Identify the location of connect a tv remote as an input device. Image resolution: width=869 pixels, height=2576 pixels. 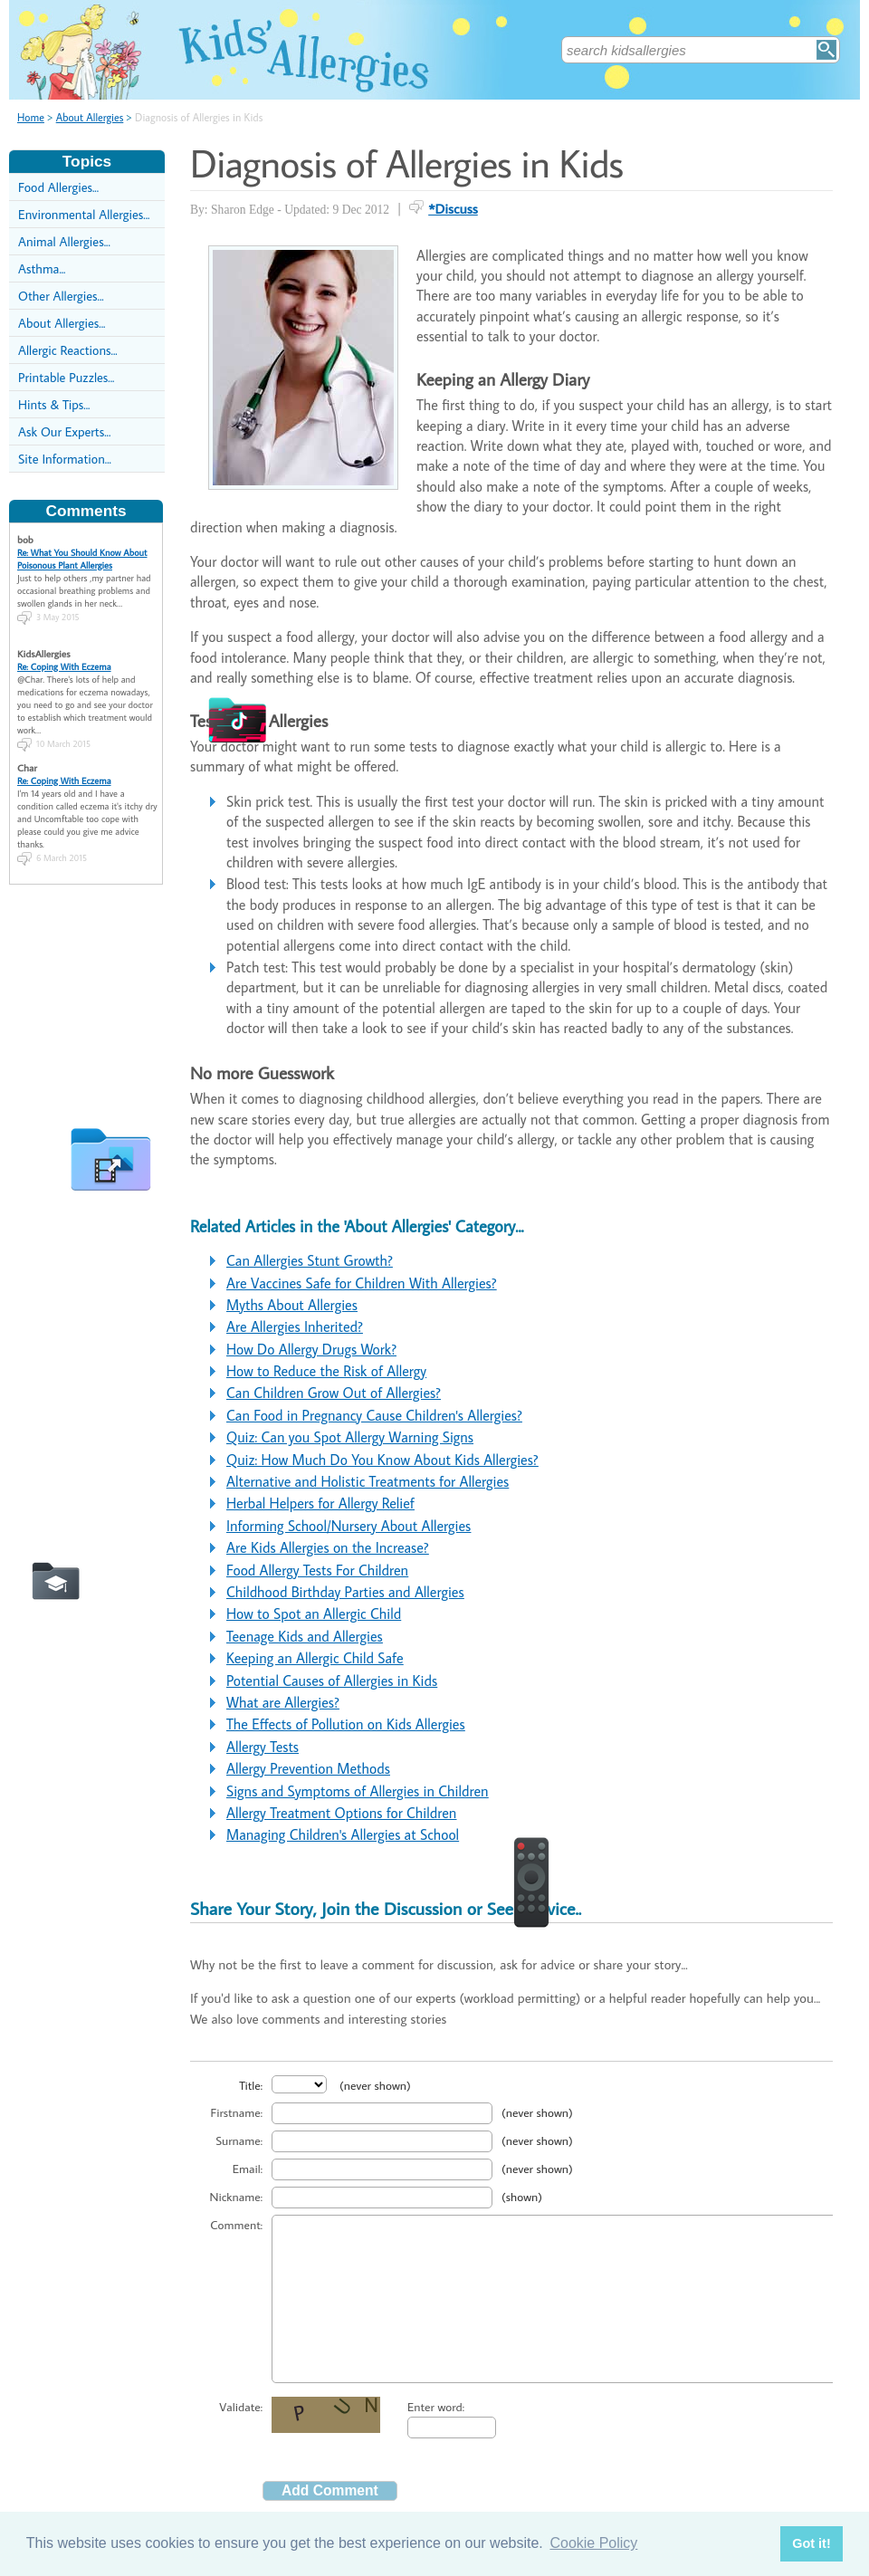
(531, 1882).